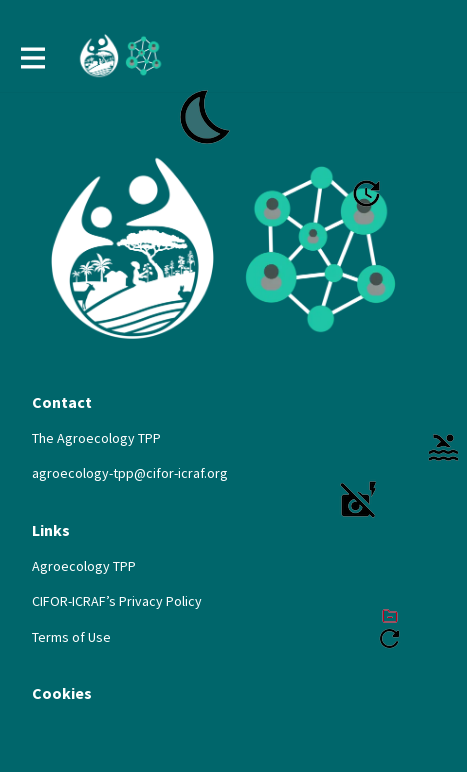  I want to click on camera flash is disabled, so click(359, 499).